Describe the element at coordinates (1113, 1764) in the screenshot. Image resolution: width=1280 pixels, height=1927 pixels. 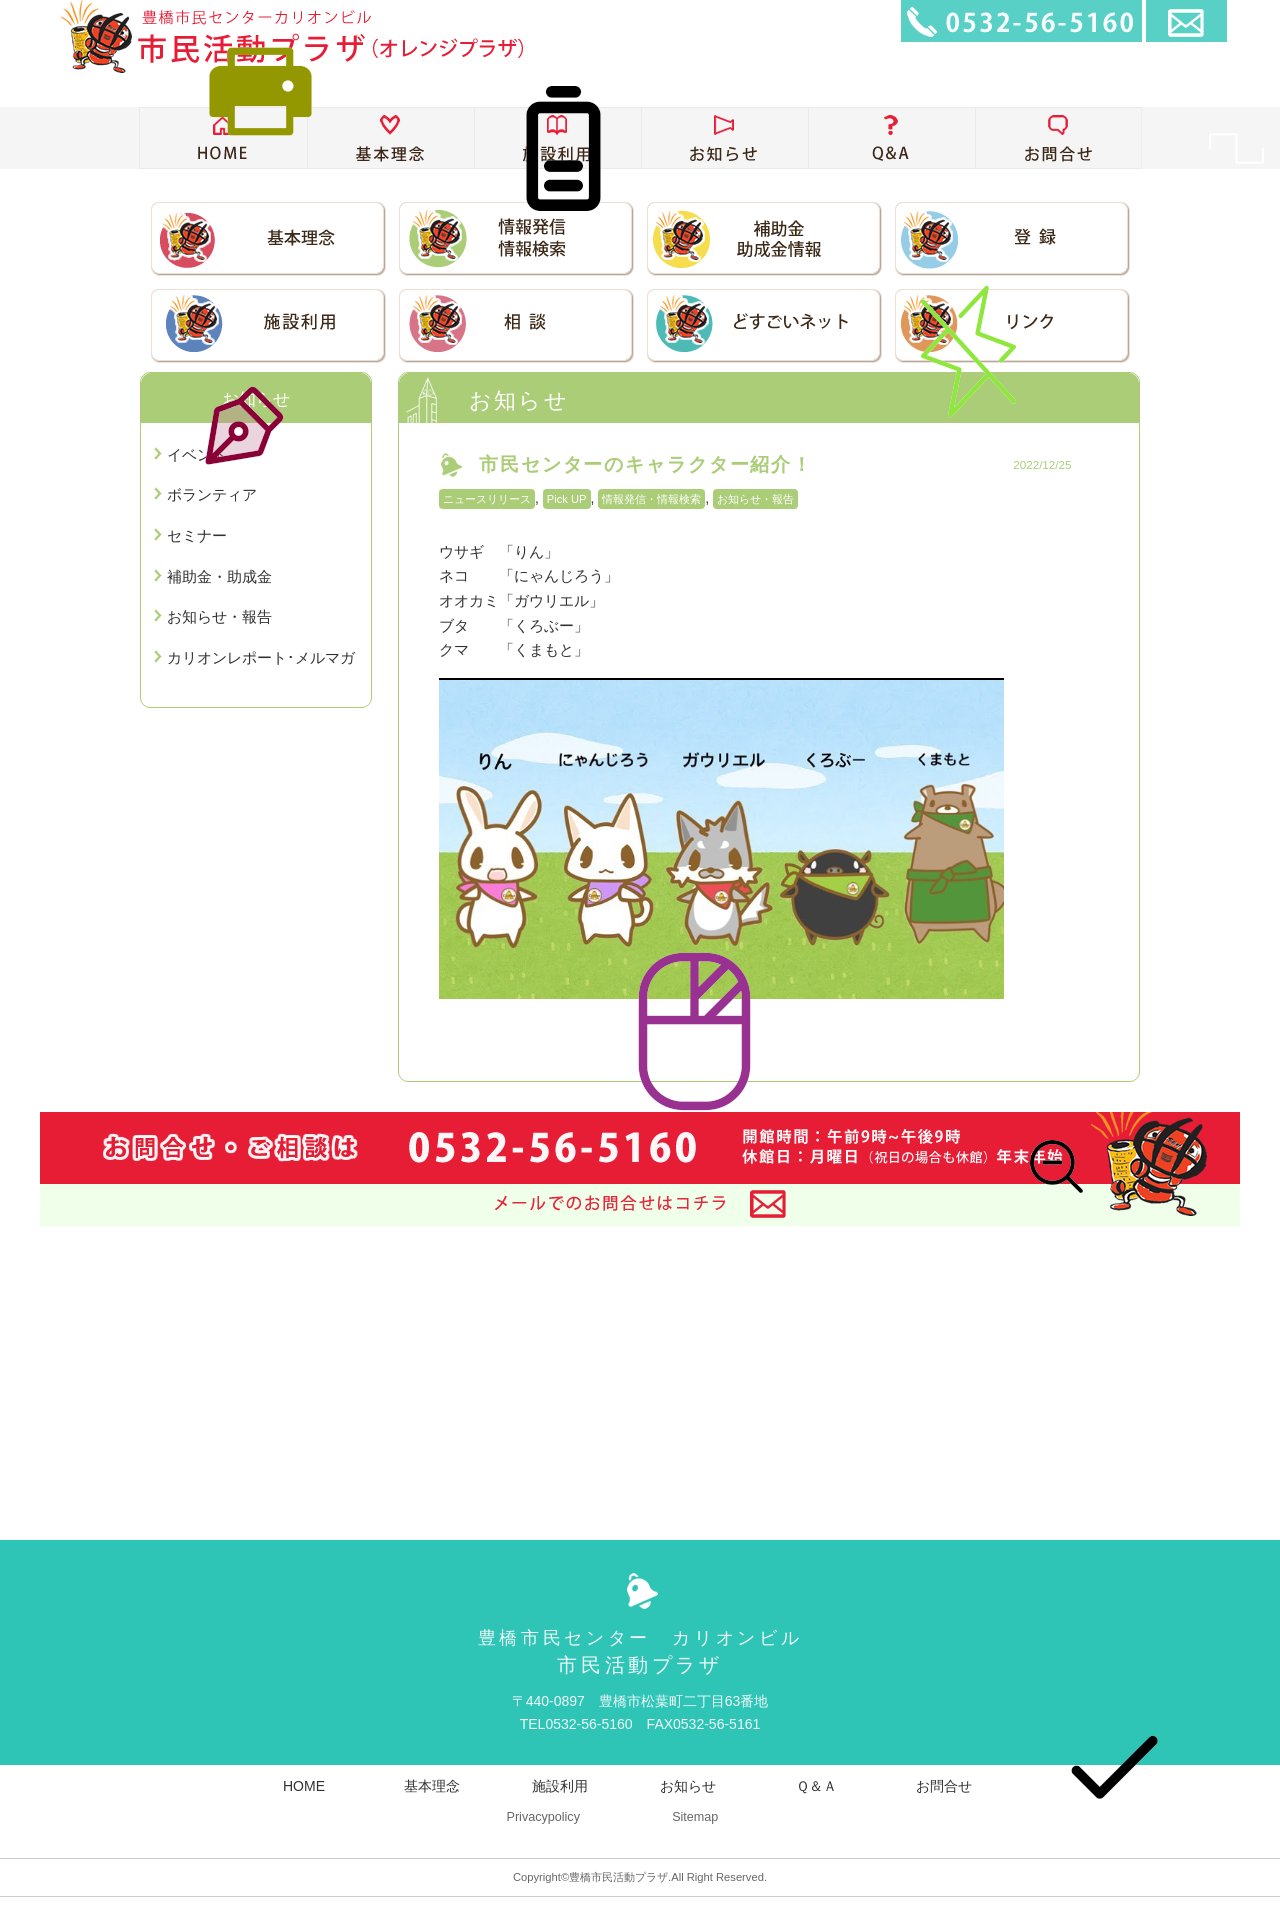
I see `confirm or submit an action` at that location.